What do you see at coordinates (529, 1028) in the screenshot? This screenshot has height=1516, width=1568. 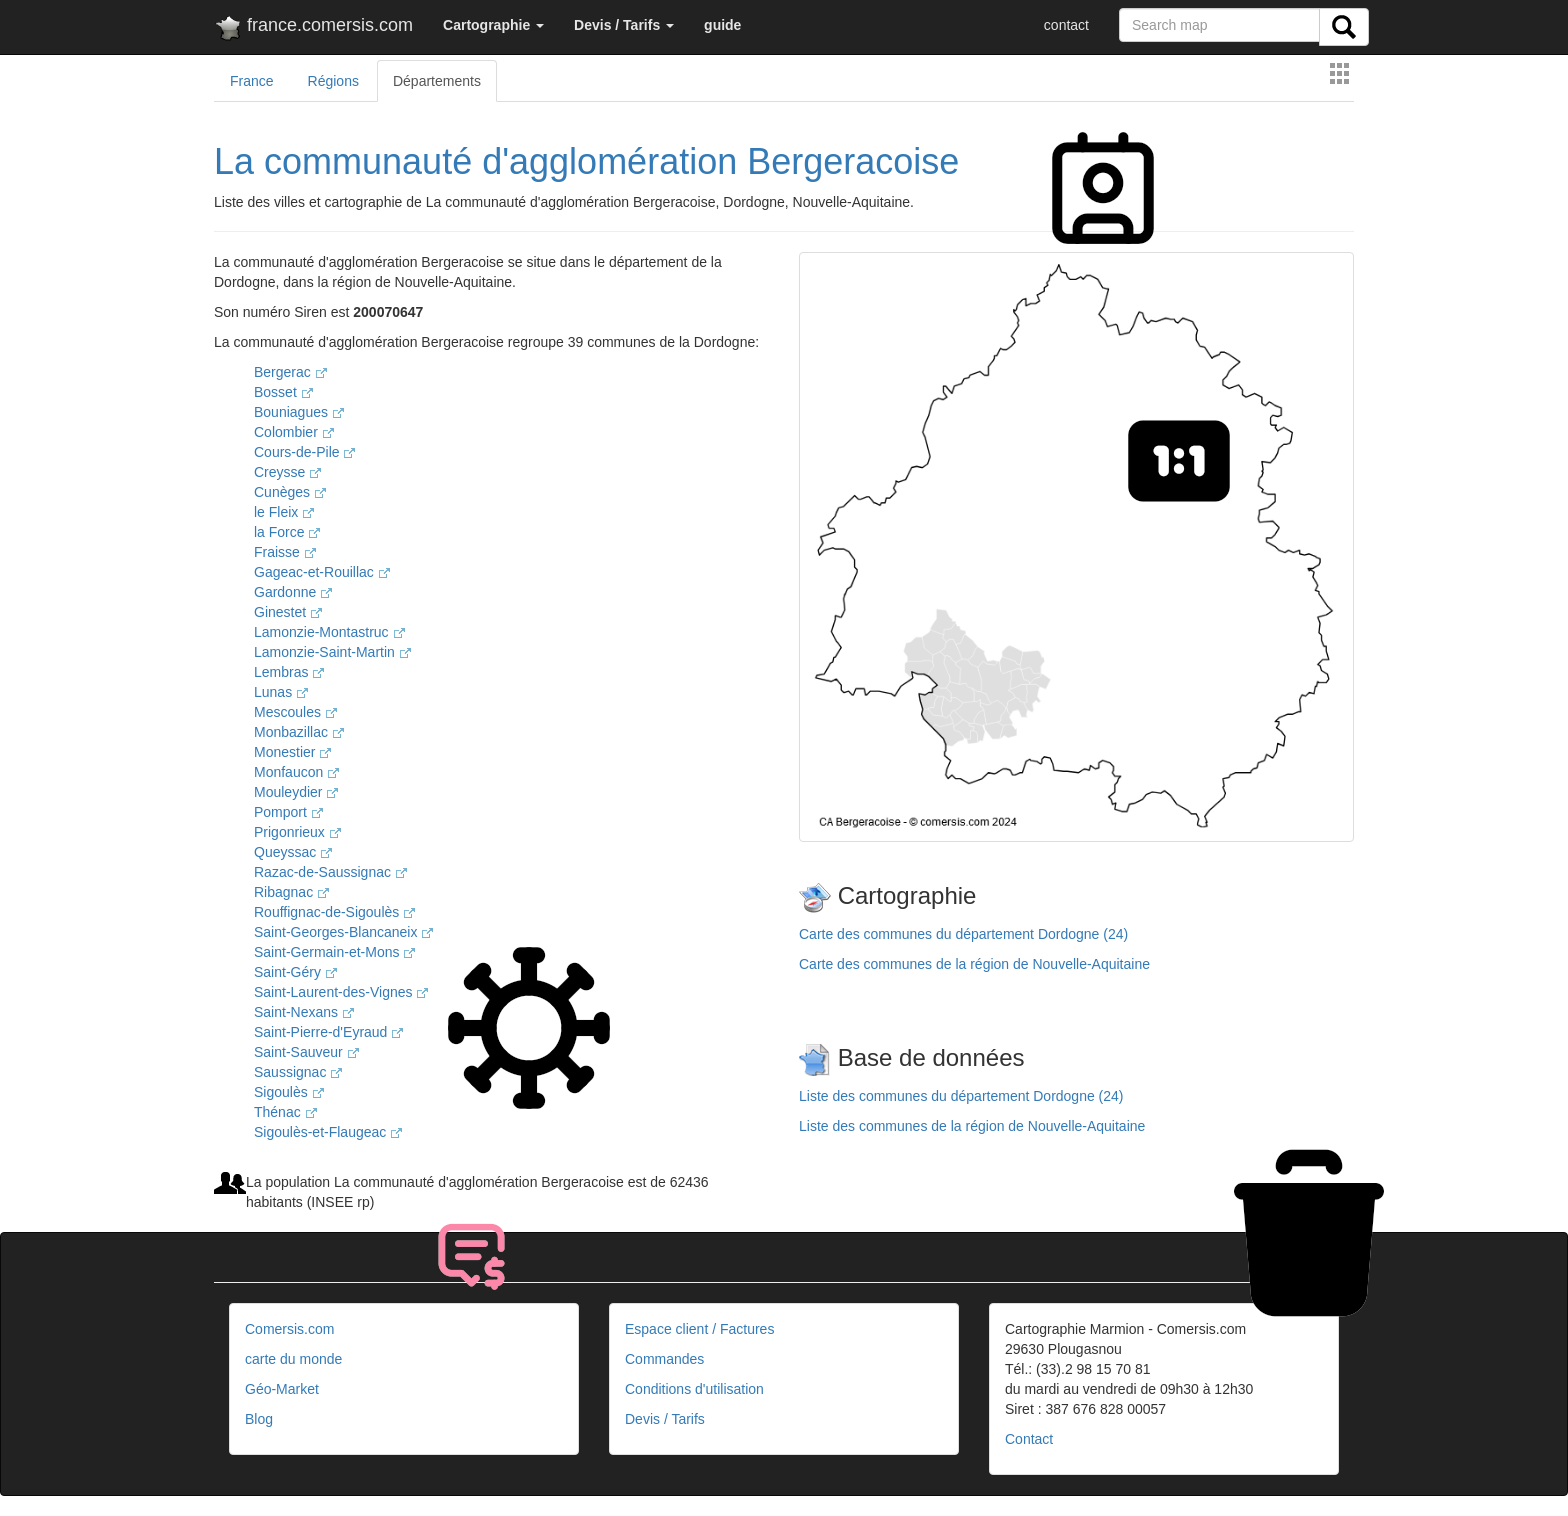 I see `indicates virus or malware detected` at bounding box center [529, 1028].